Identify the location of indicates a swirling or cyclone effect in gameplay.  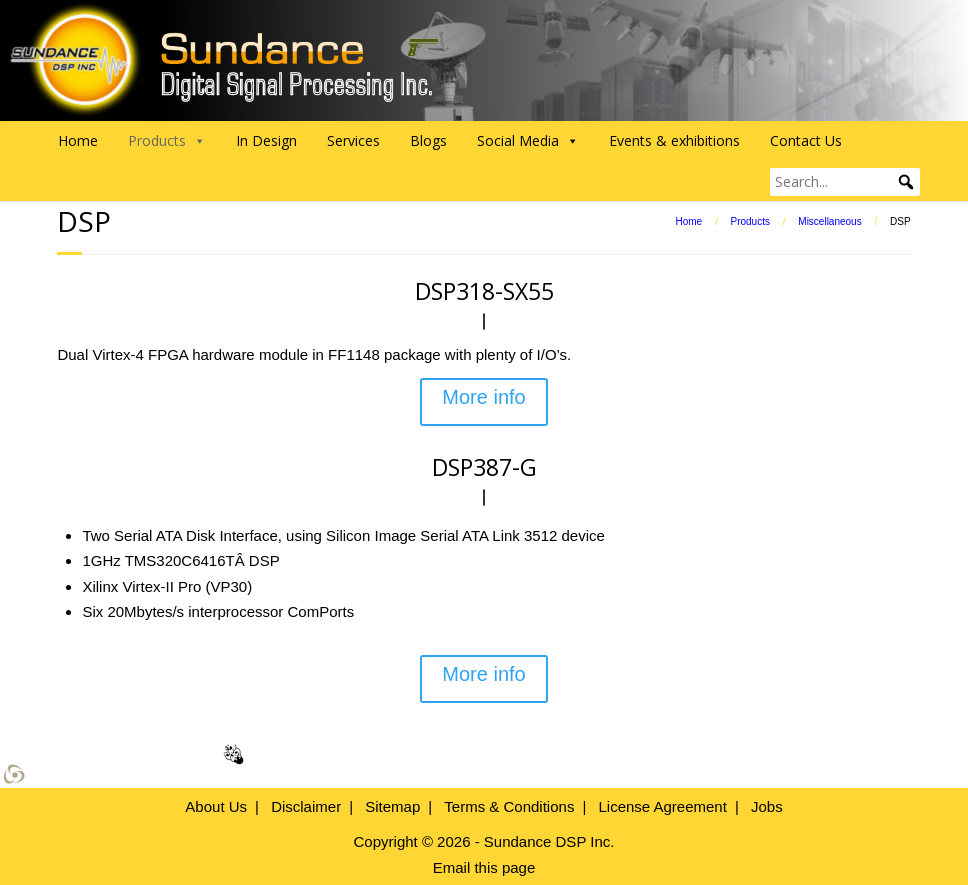
(14, 774).